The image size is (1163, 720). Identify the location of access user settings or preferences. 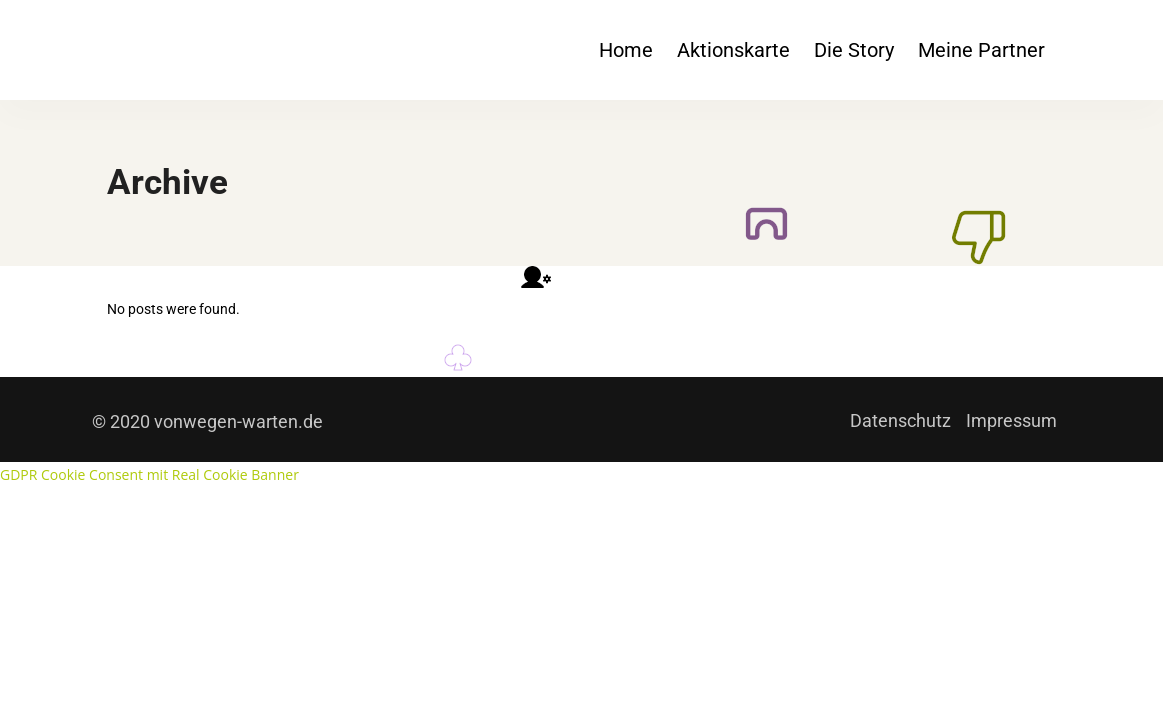
(535, 278).